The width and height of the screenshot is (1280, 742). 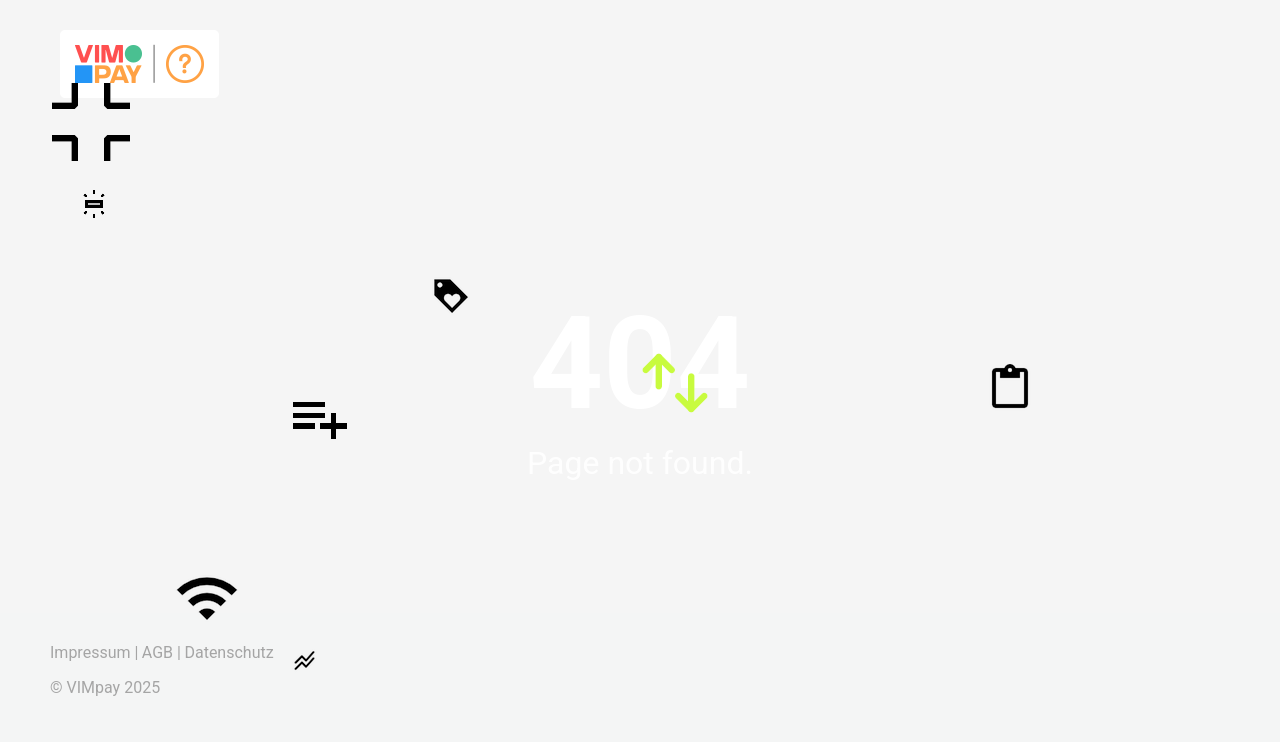 What do you see at coordinates (675, 383) in the screenshot?
I see `switch the order of items vertically` at bounding box center [675, 383].